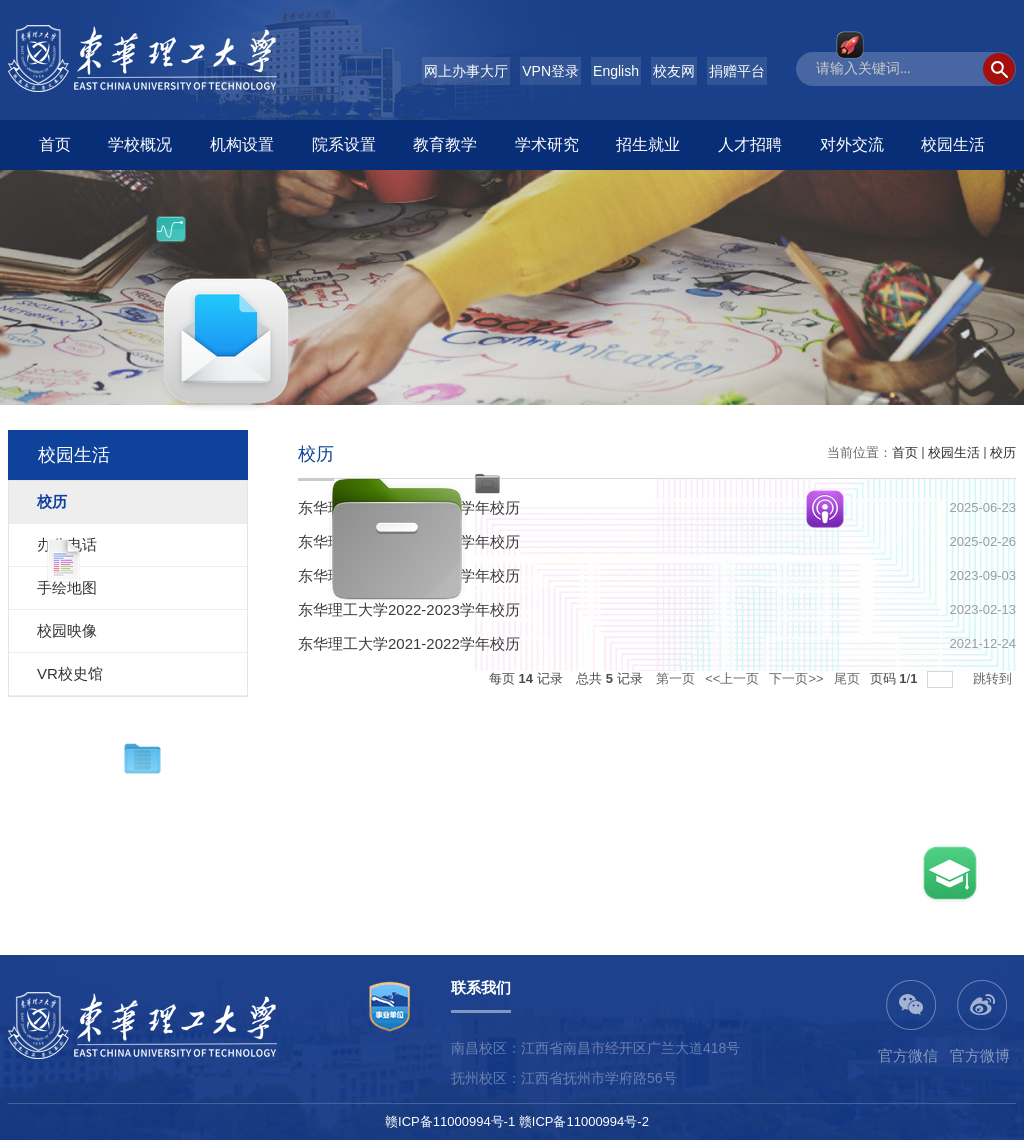 This screenshot has width=1024, height=1140. Describe the element at coordinates (850, 45) in the screenshot. I see `open the games app or library` at that location.